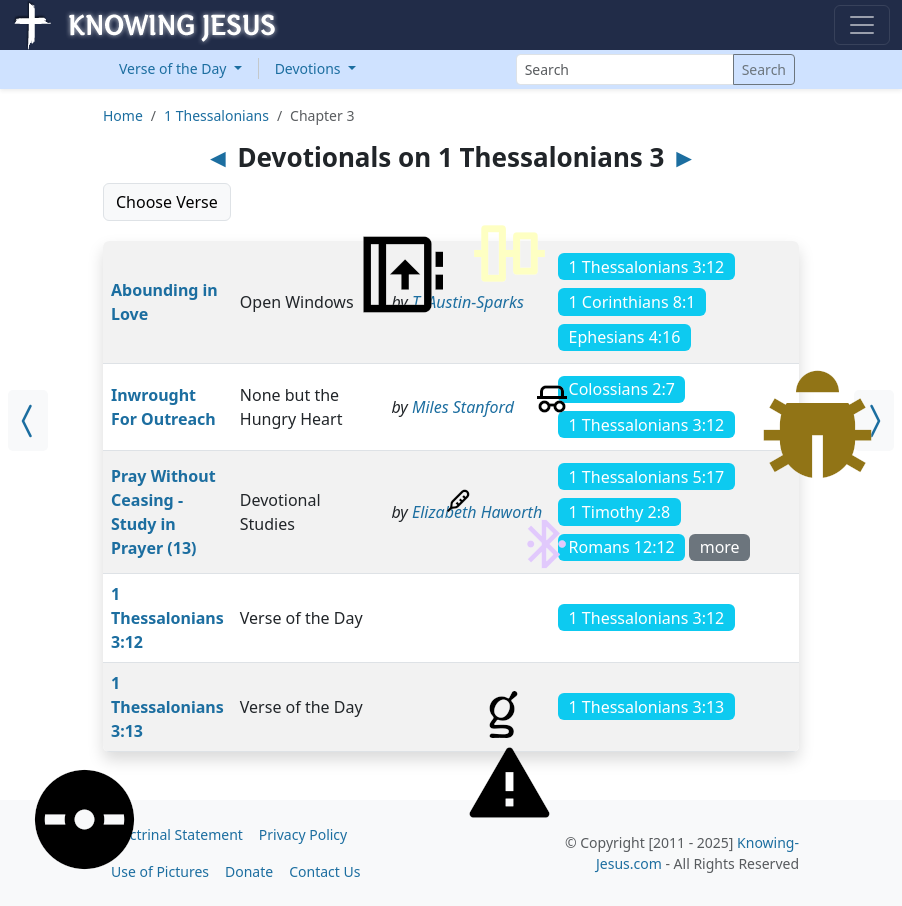 The width and height of the screenshot is (902, 906). What do you see at coordinates (509, 253) in the screenshot?
I see `align items to vertical center` at bounding box center [509, 253].